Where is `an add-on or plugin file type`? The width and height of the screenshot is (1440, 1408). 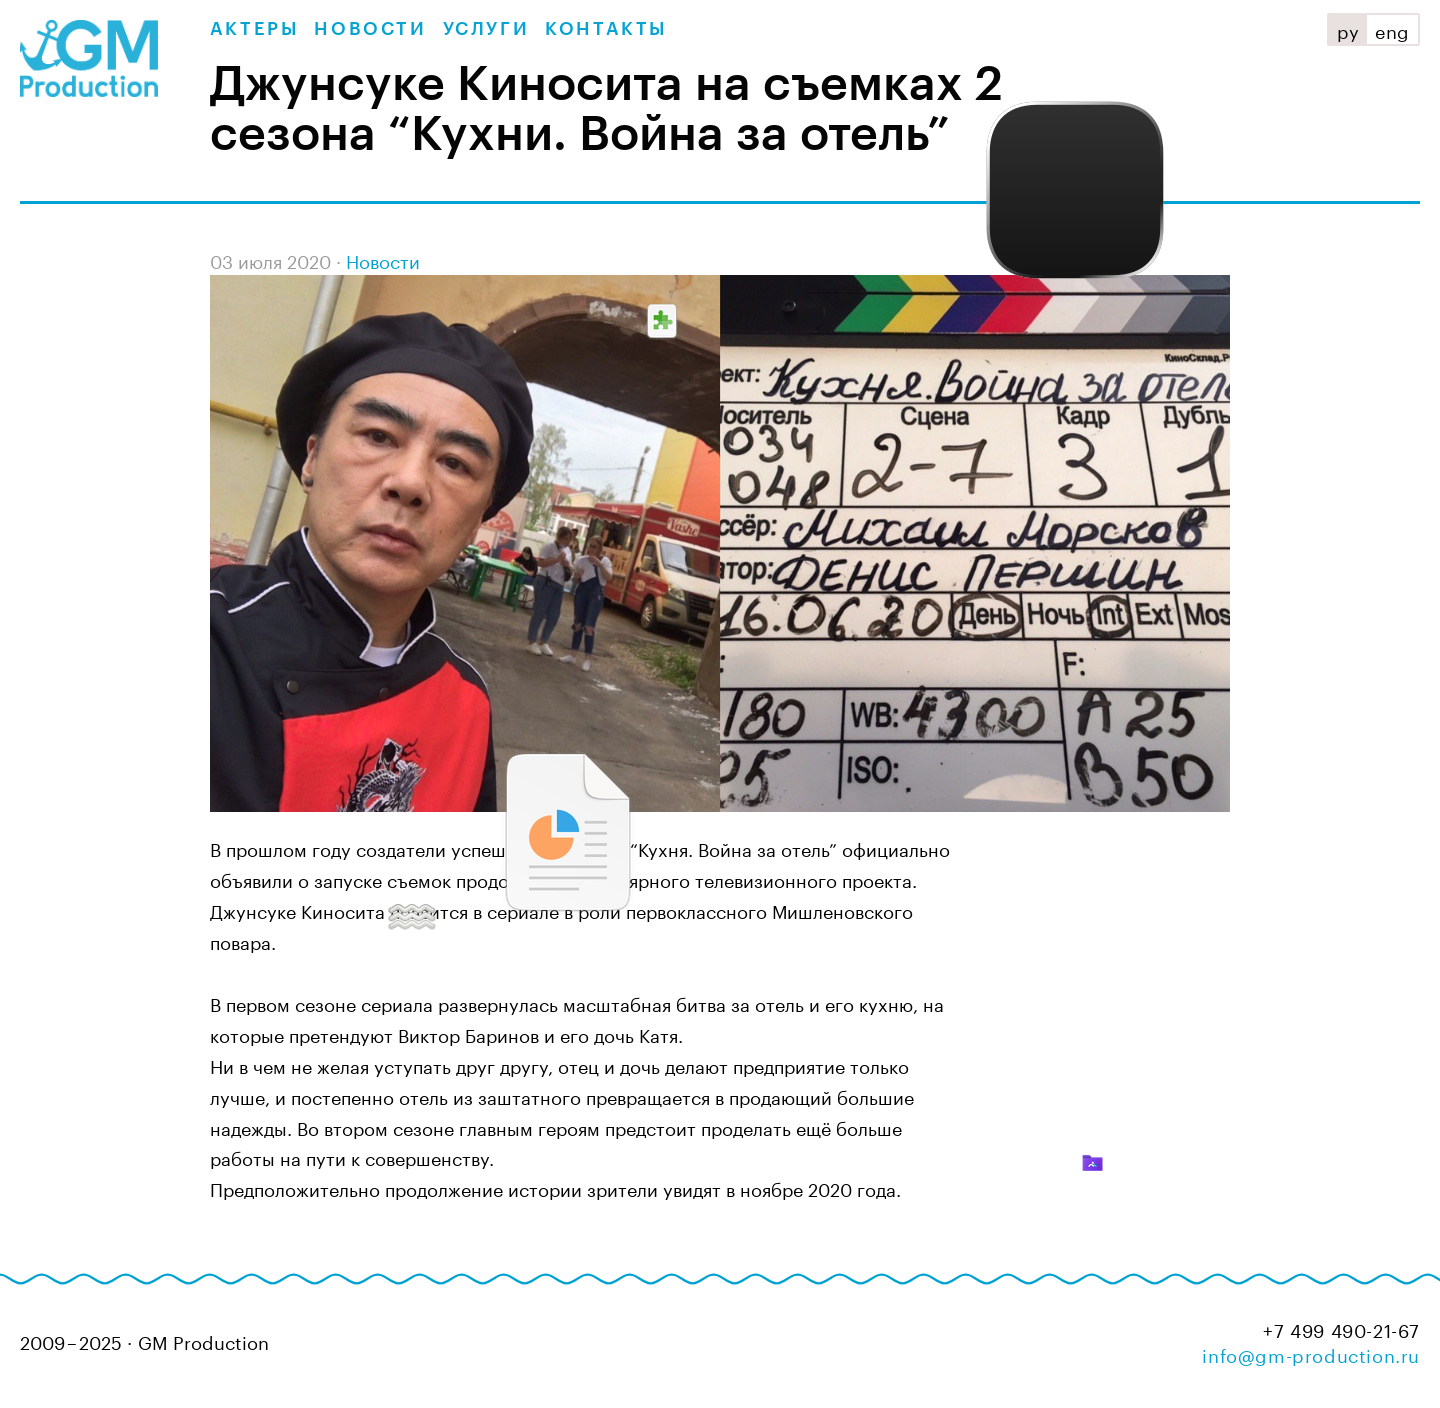 an add-on or plugin file type is located at coordinates (662, 321).